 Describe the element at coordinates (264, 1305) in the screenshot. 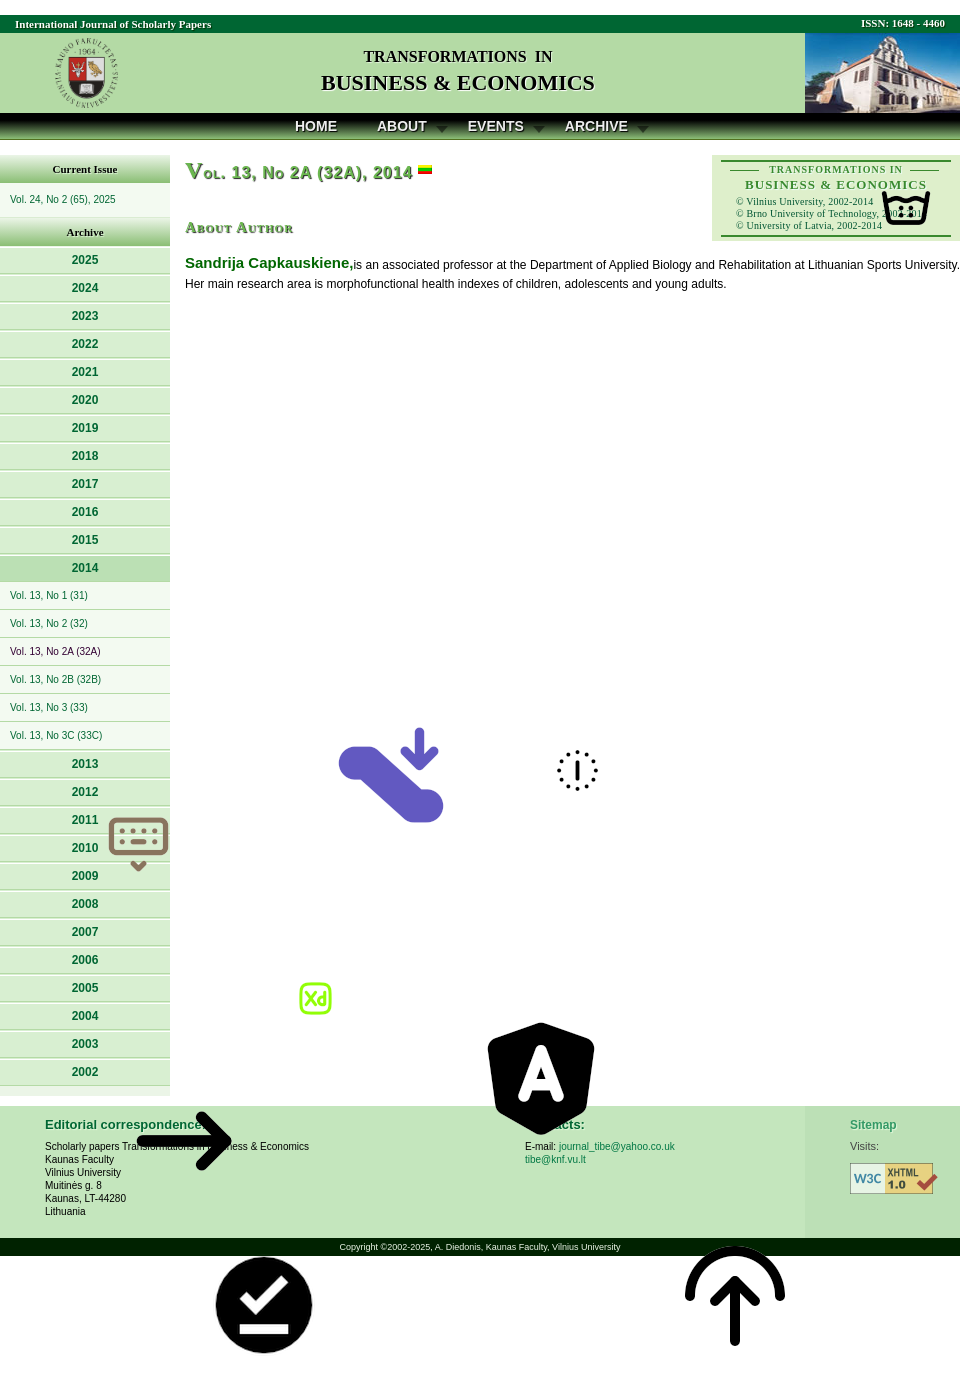

I see `indicates content is available offline` at that location.